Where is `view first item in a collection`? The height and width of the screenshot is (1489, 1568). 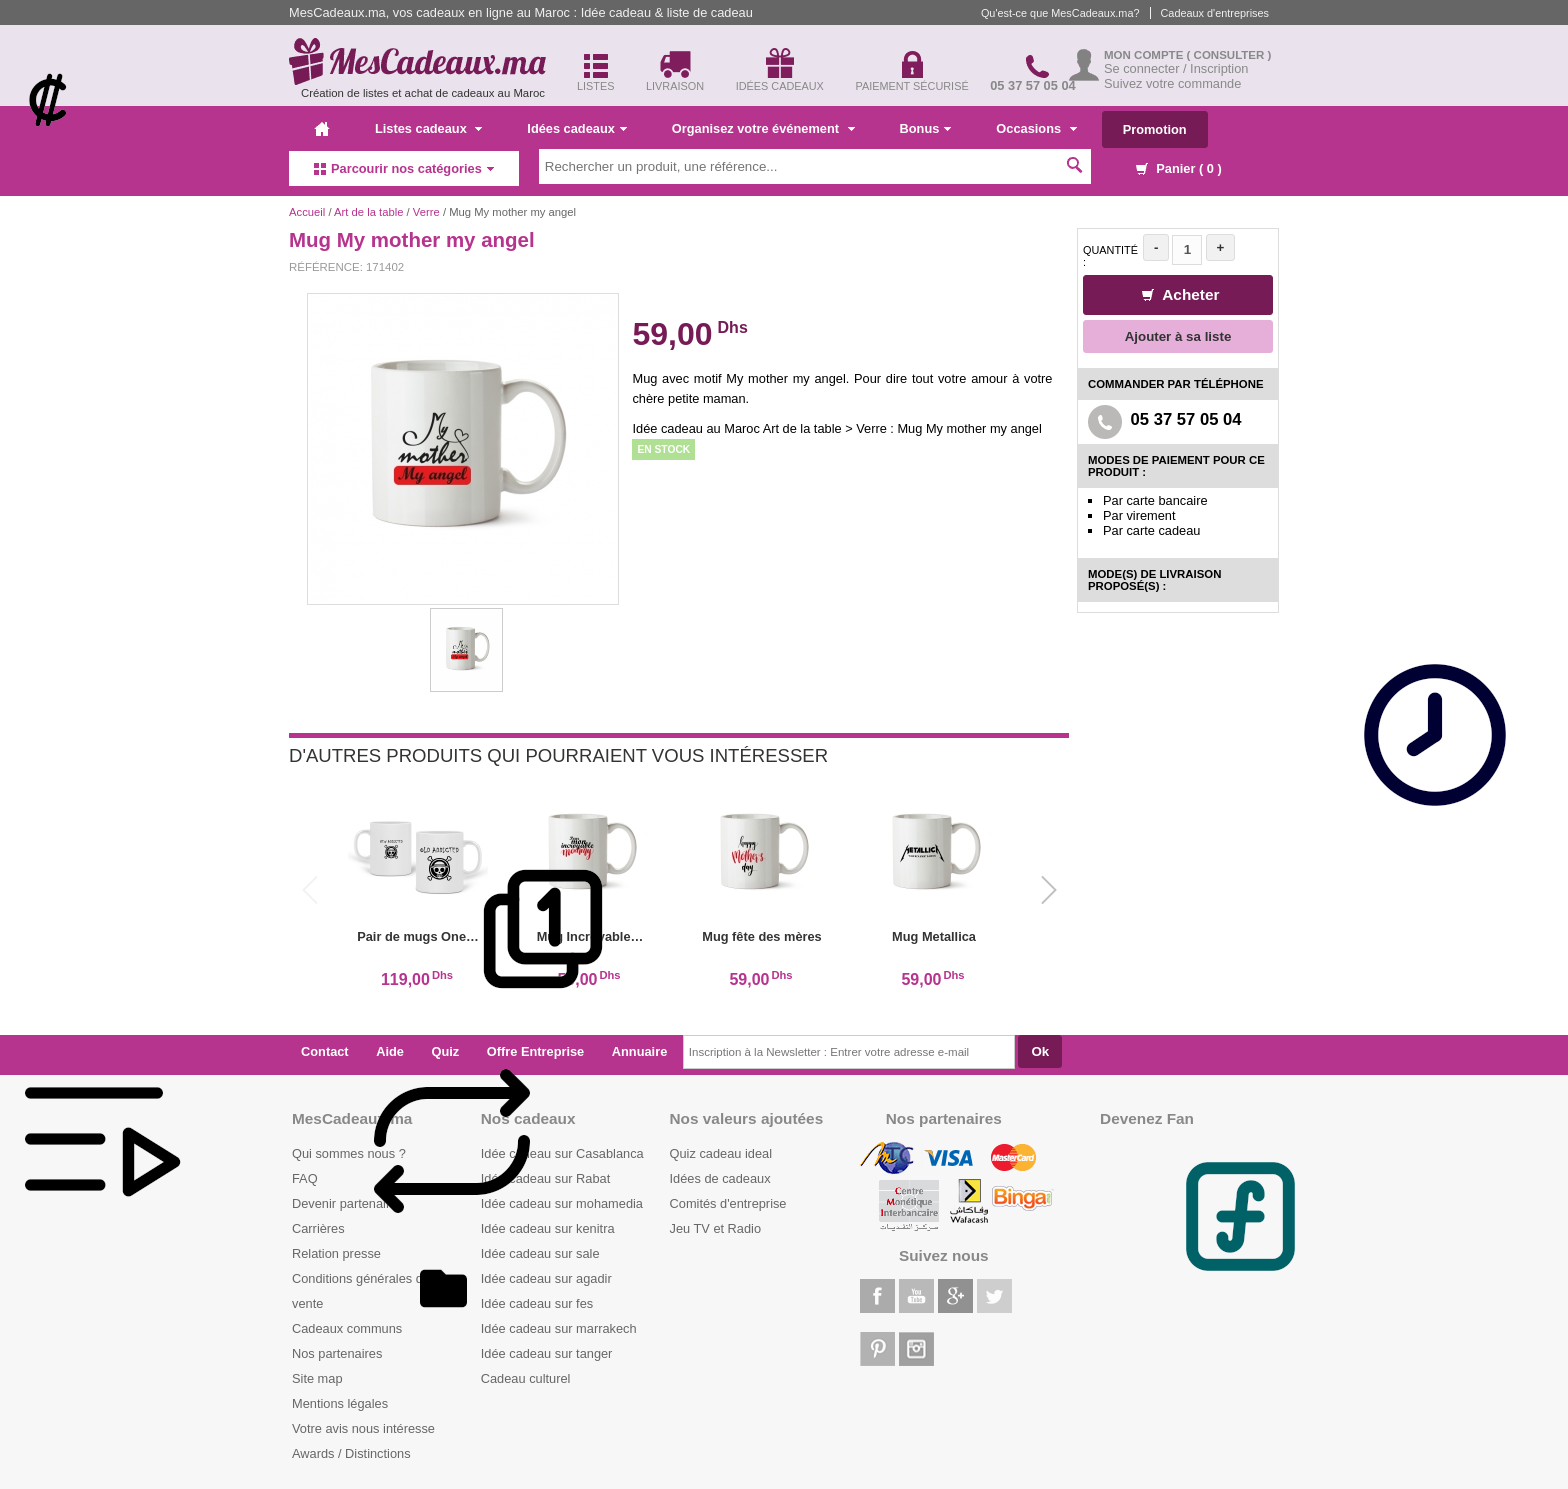
view first item in a collection is located at coordinates (543, 929).